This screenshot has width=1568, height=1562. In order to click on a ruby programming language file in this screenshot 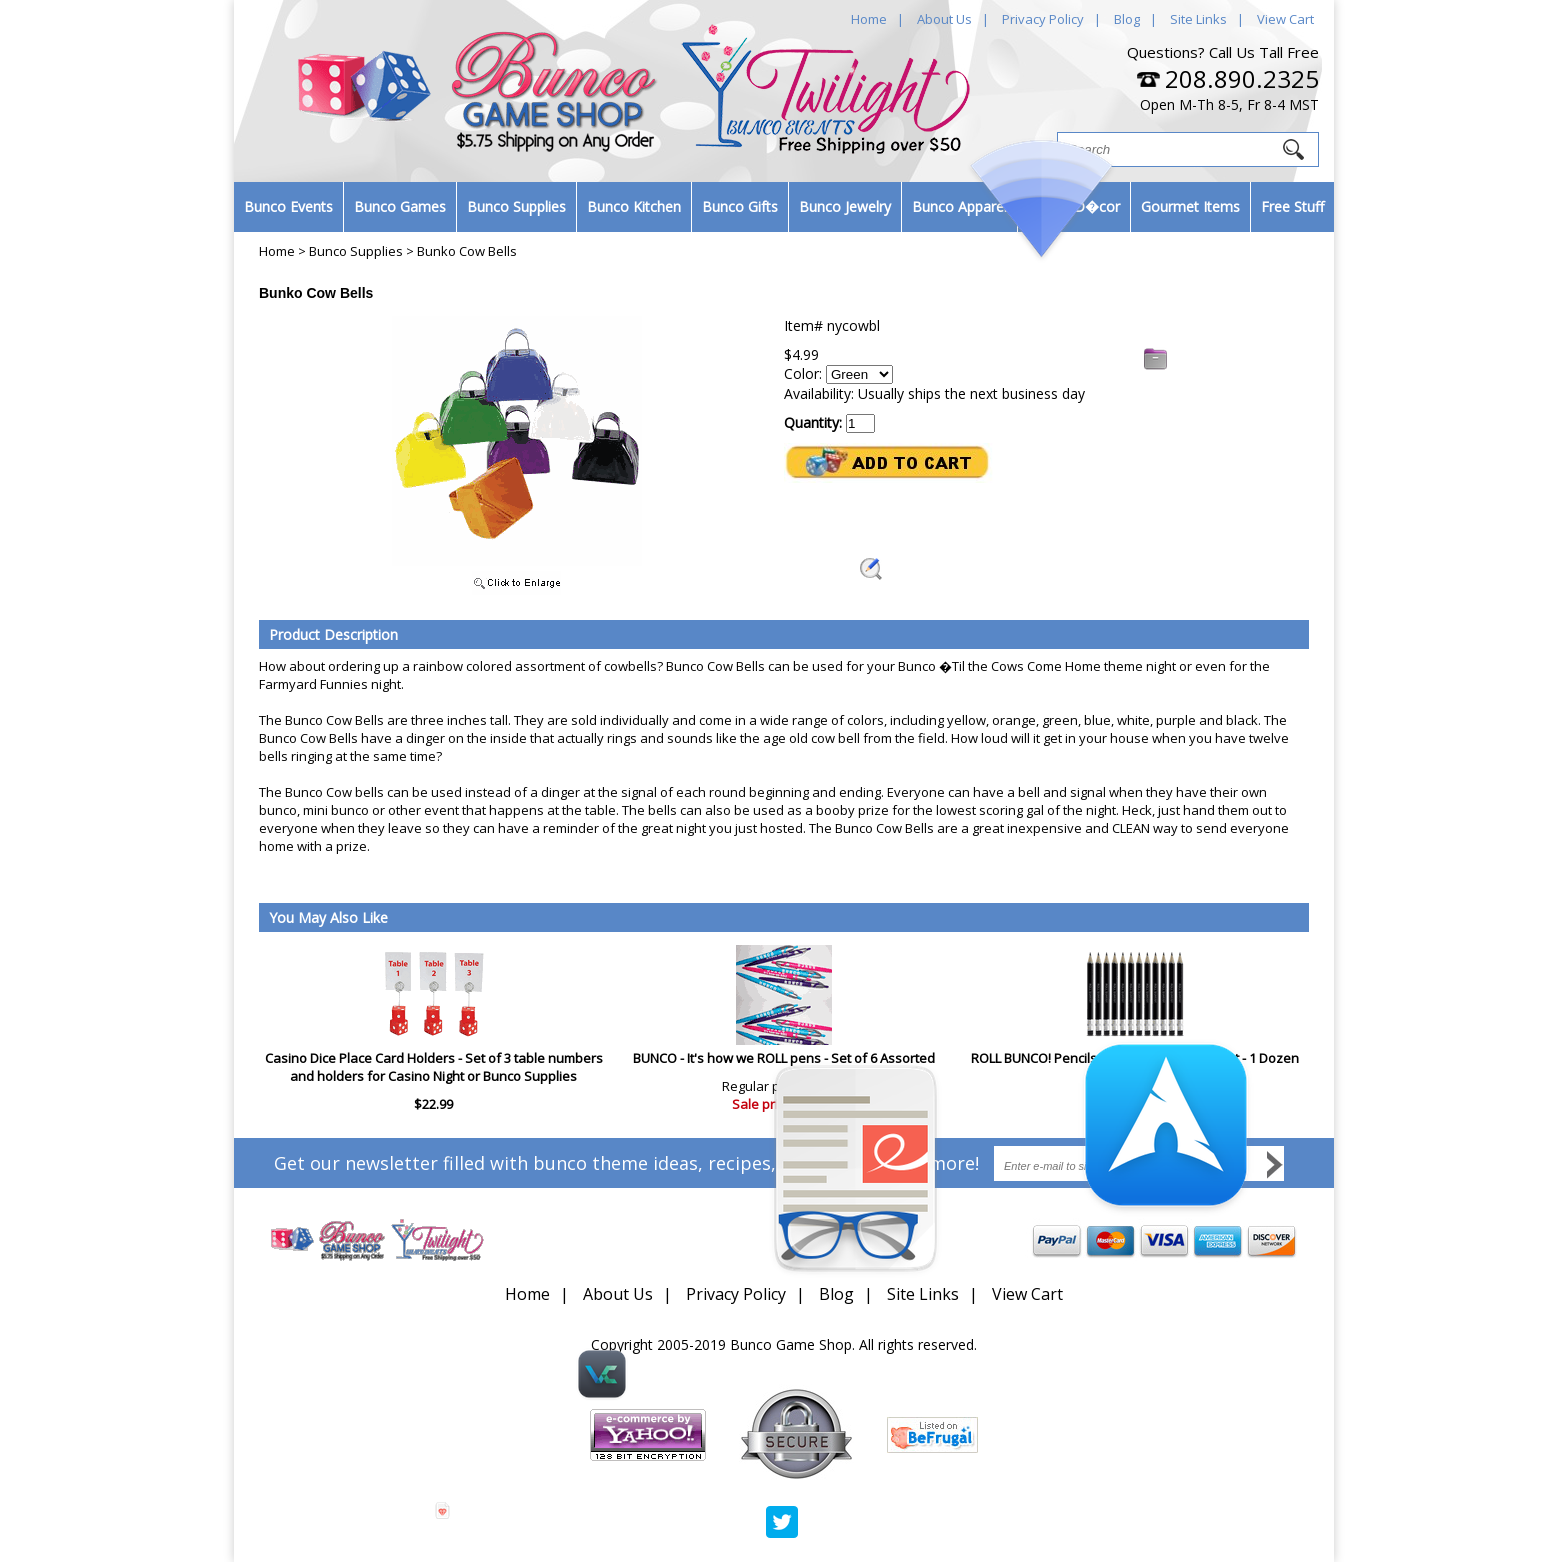, I will do `click(442, 1510)`.